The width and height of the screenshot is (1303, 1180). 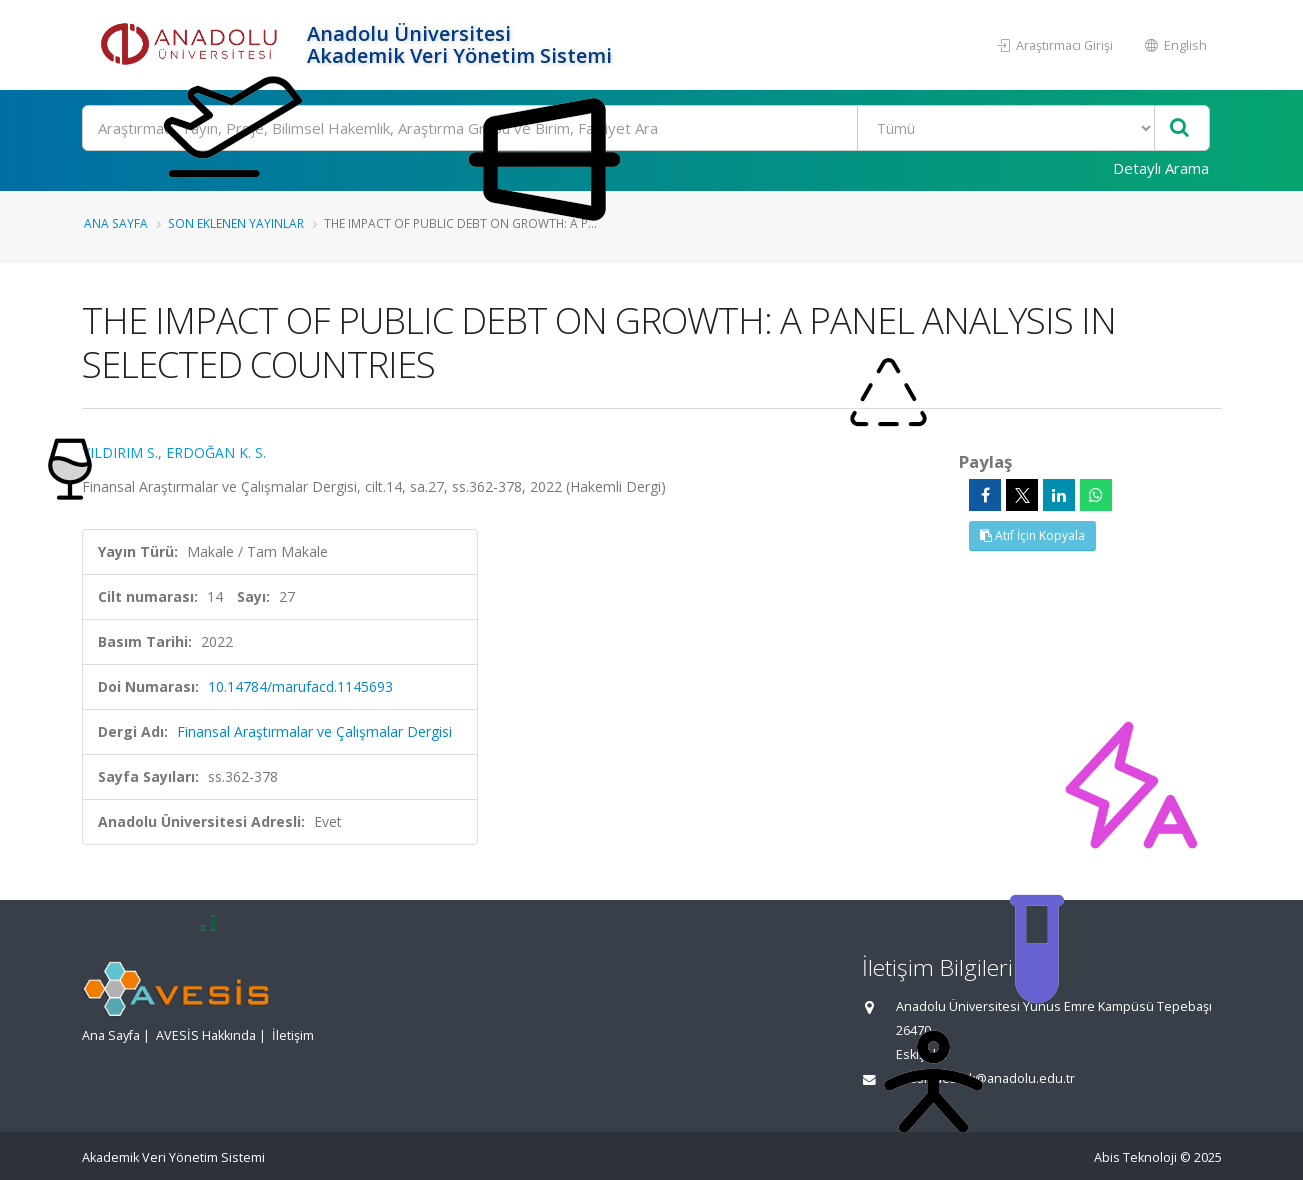 I want to click on adjust perspective or viewing angle, so click(x=544, y=159).